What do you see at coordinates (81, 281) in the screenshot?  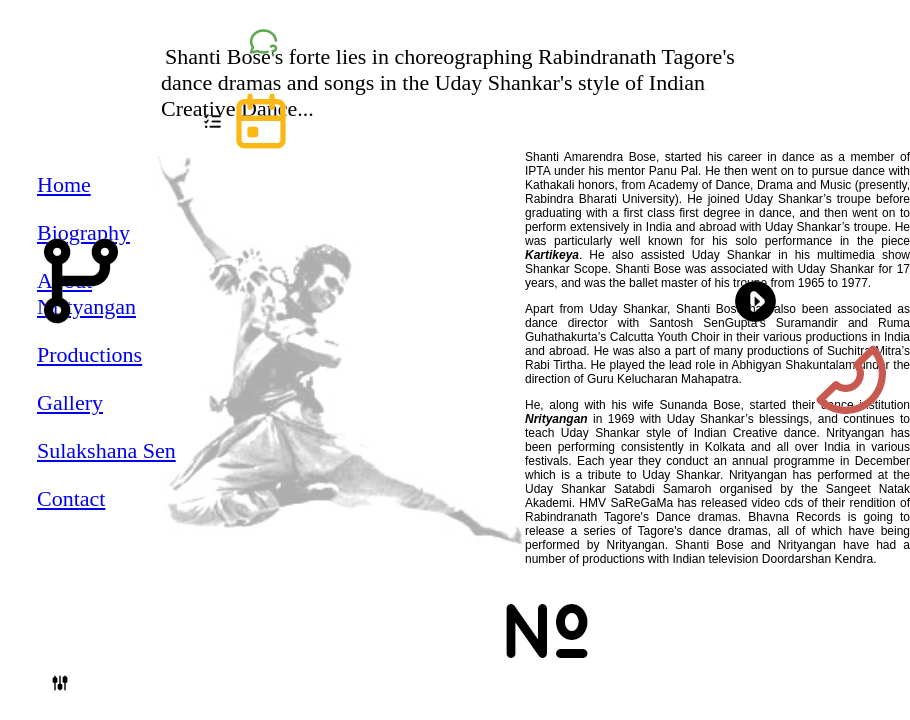 I see `view repository branches` at bounding box center [81, 281].